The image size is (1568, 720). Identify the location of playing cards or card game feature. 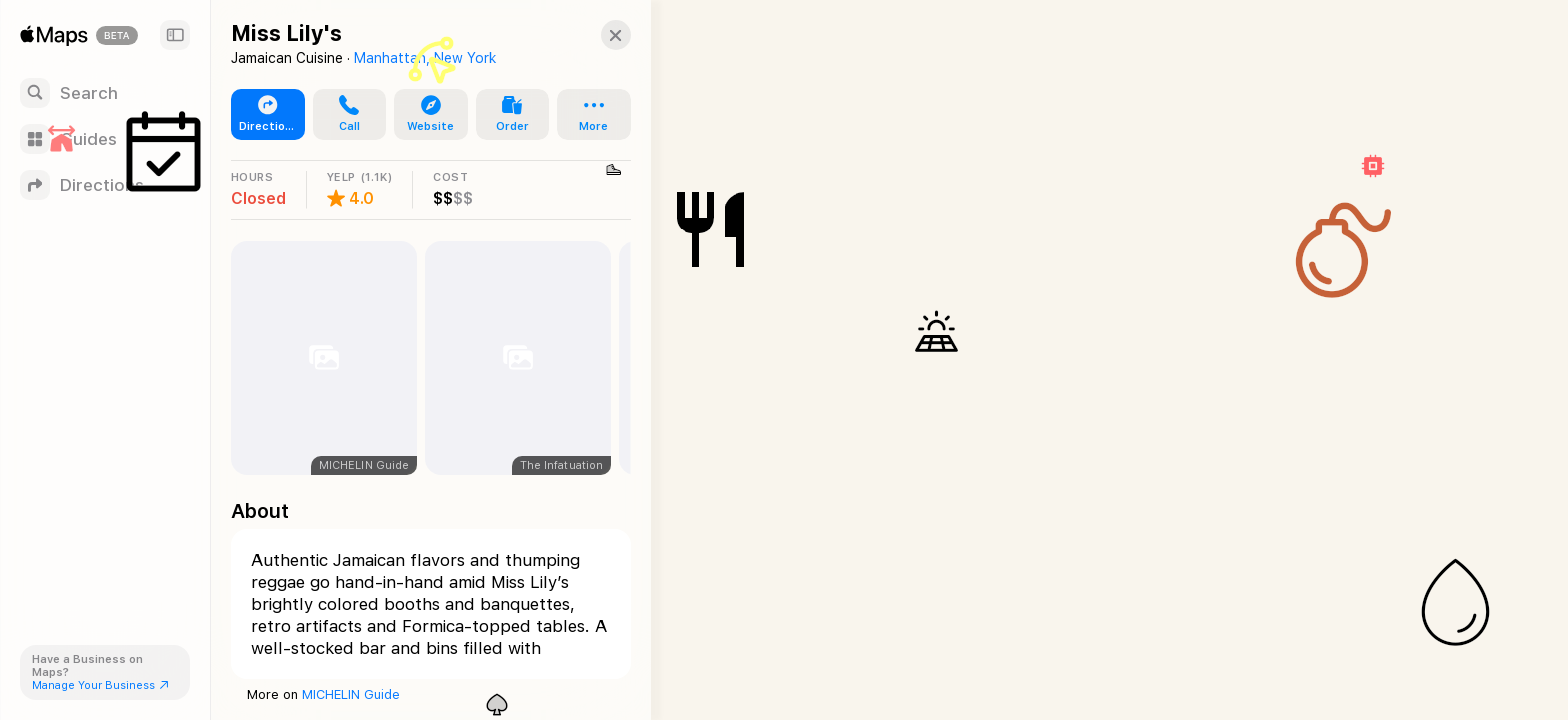
(497, 705).